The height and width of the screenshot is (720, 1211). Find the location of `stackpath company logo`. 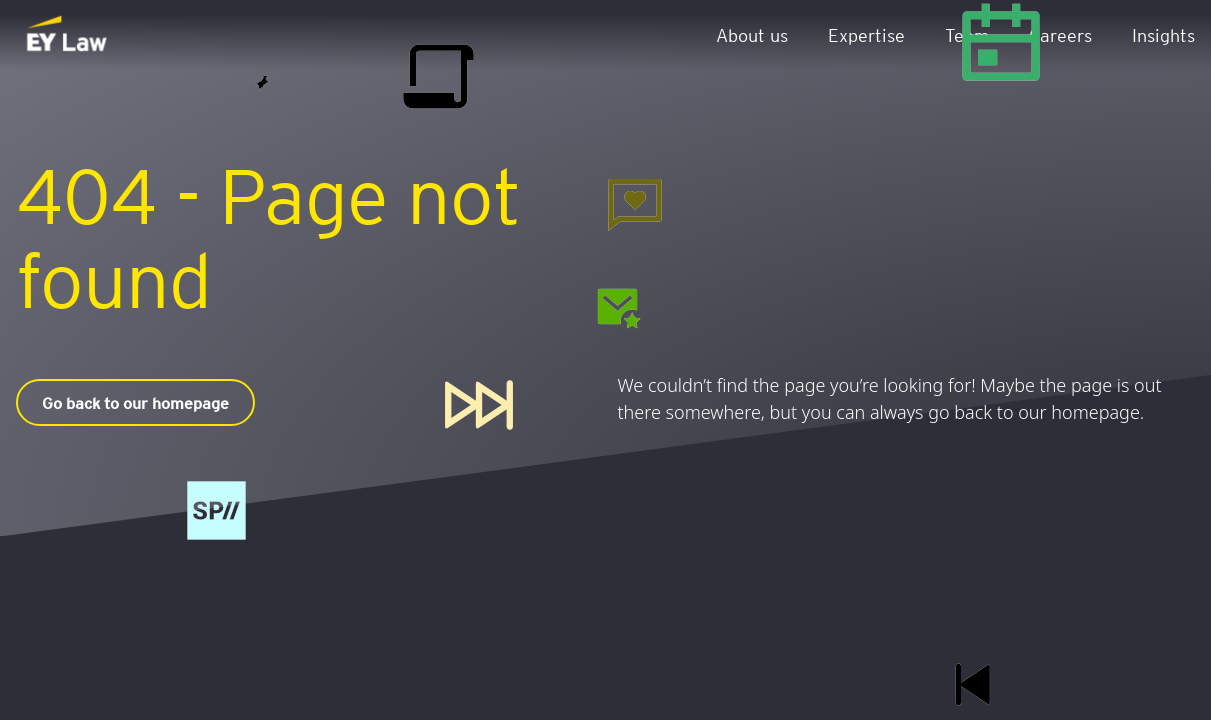

stackpath company logo is located at coordinates (216, 510).